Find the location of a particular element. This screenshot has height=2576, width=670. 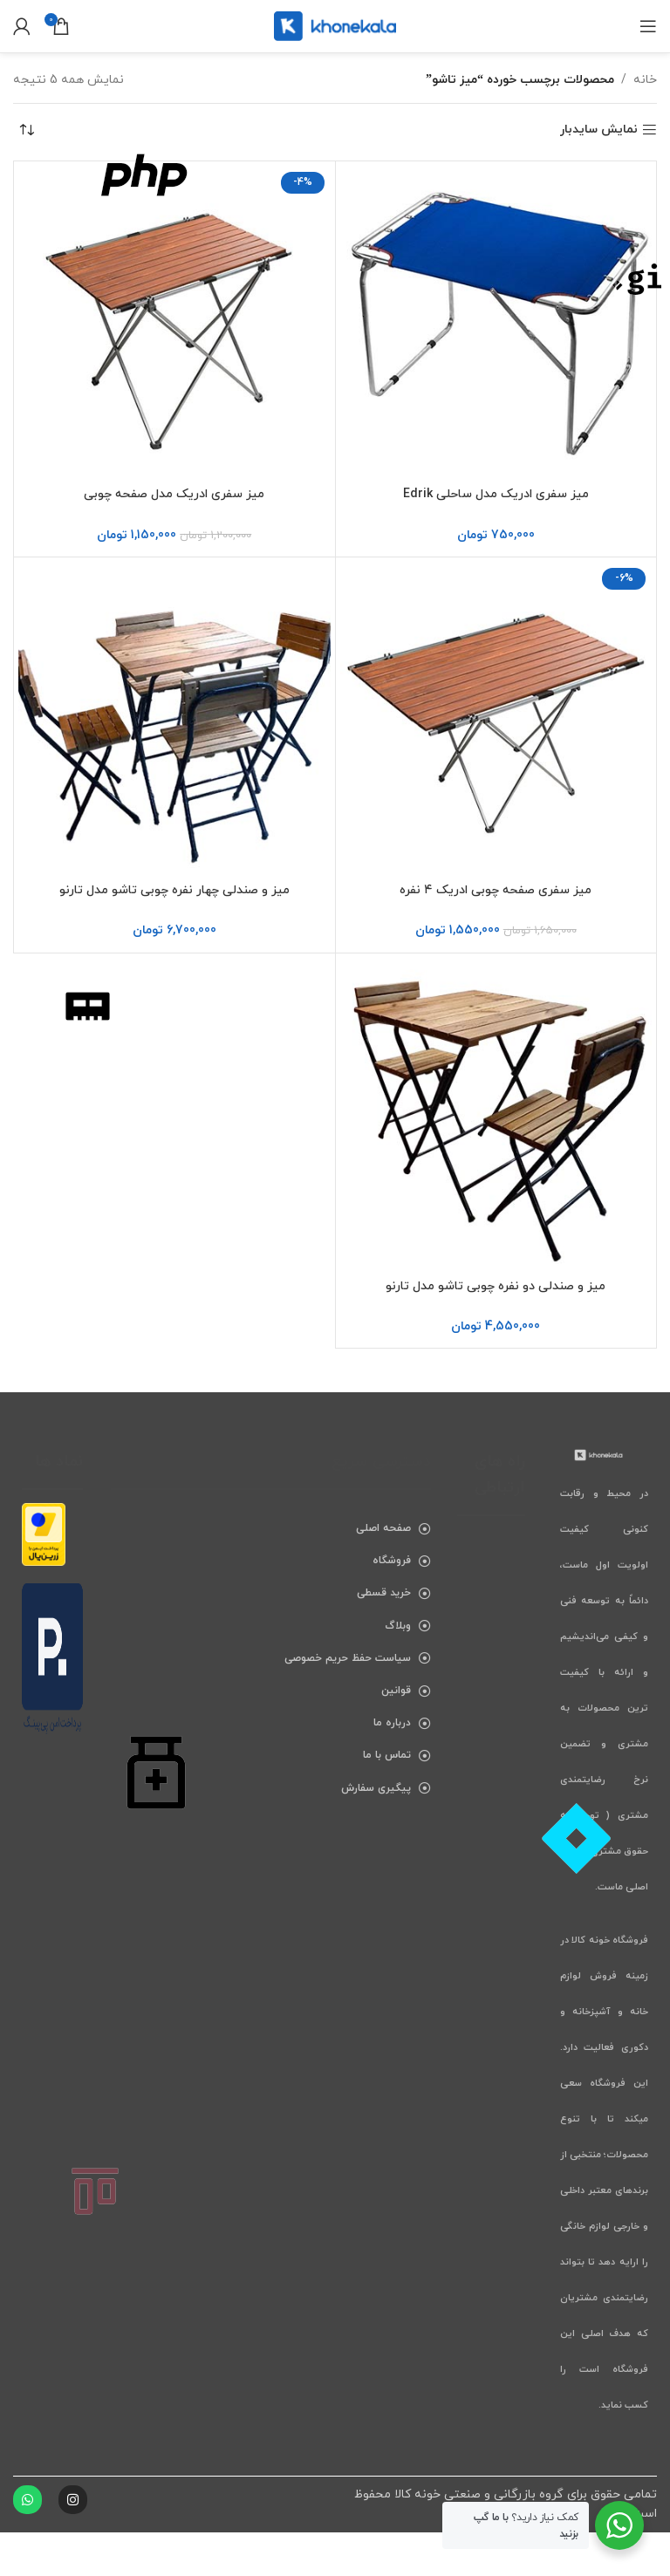

view RAM or memory usage is located at coordinates (87, 1006).